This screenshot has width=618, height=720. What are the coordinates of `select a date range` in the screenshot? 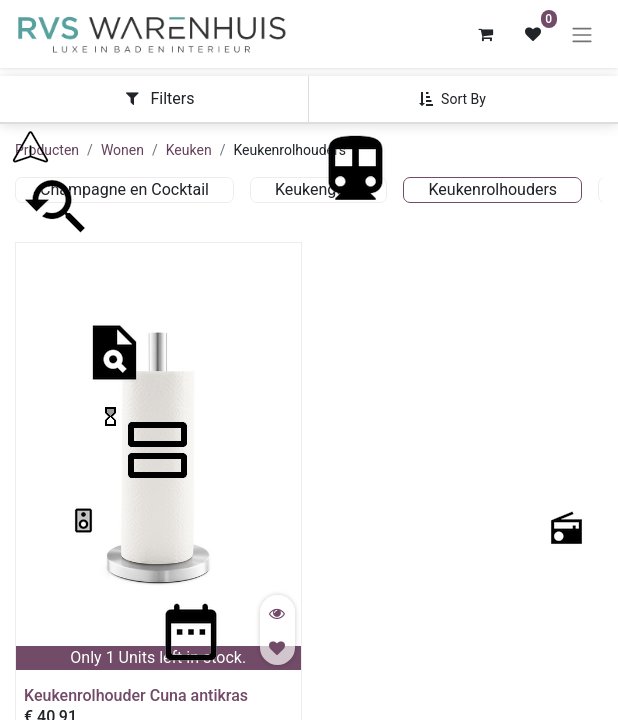 It's located at (191, 632).